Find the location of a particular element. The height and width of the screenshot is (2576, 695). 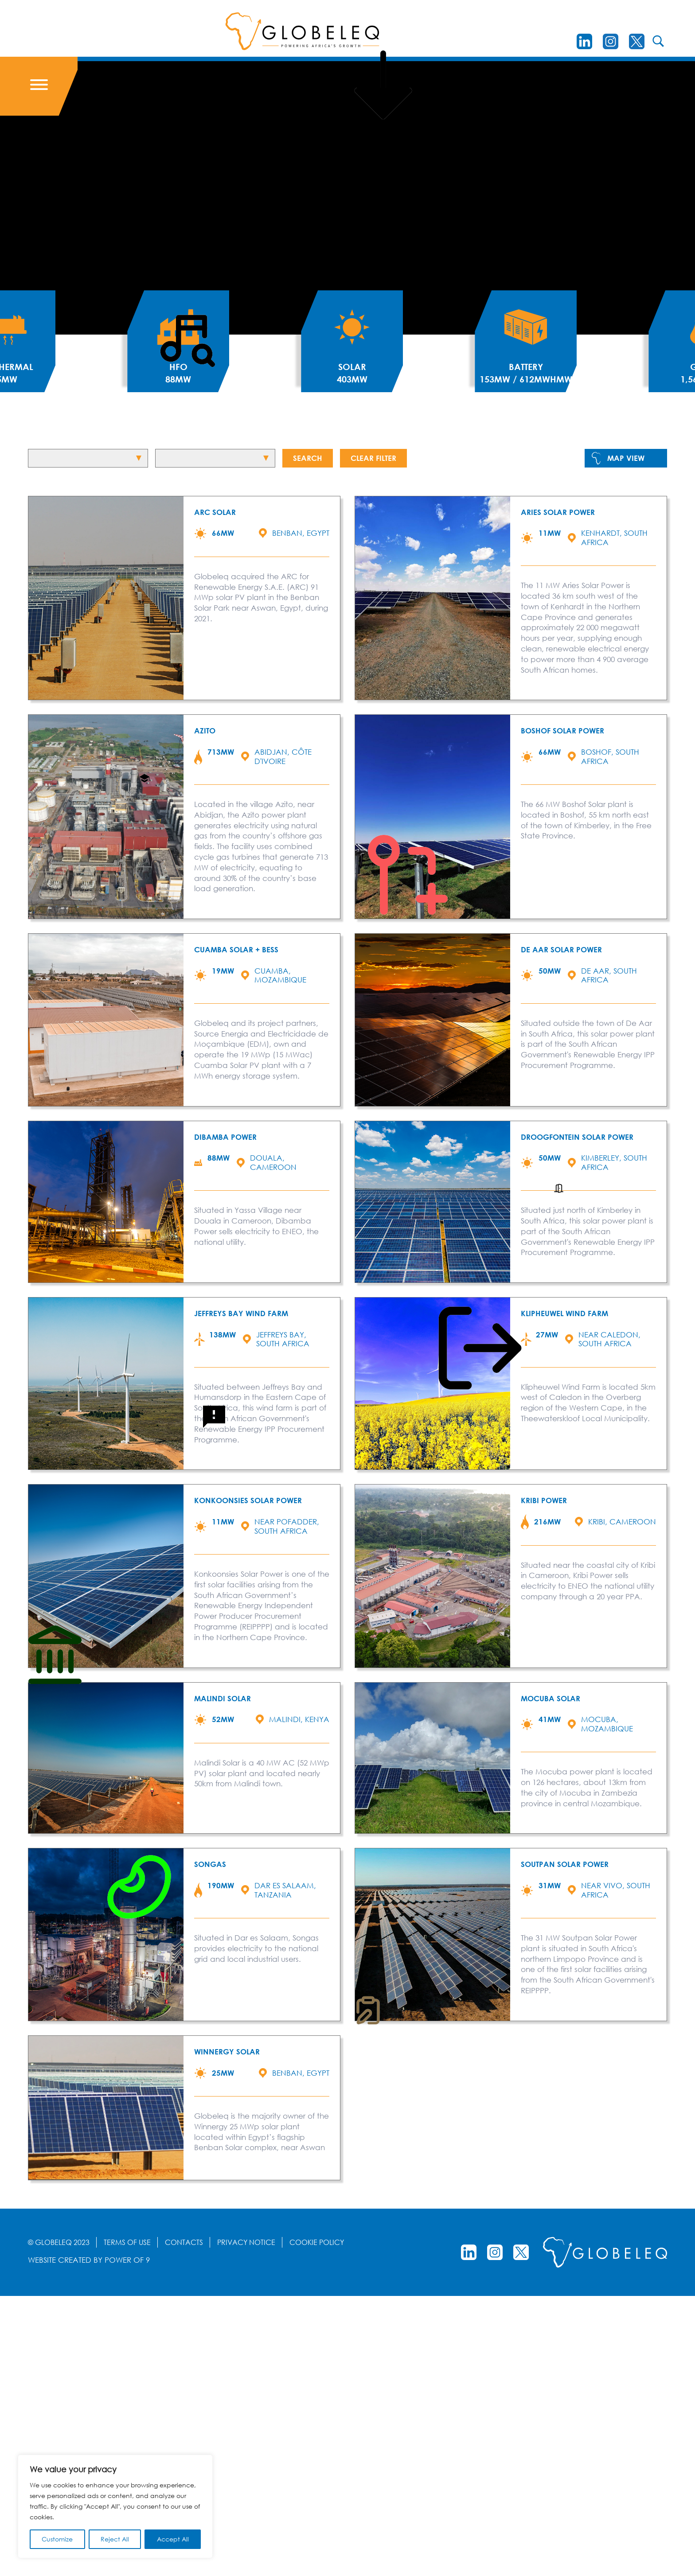

log out of your account is located at coordinates (480, 1348).